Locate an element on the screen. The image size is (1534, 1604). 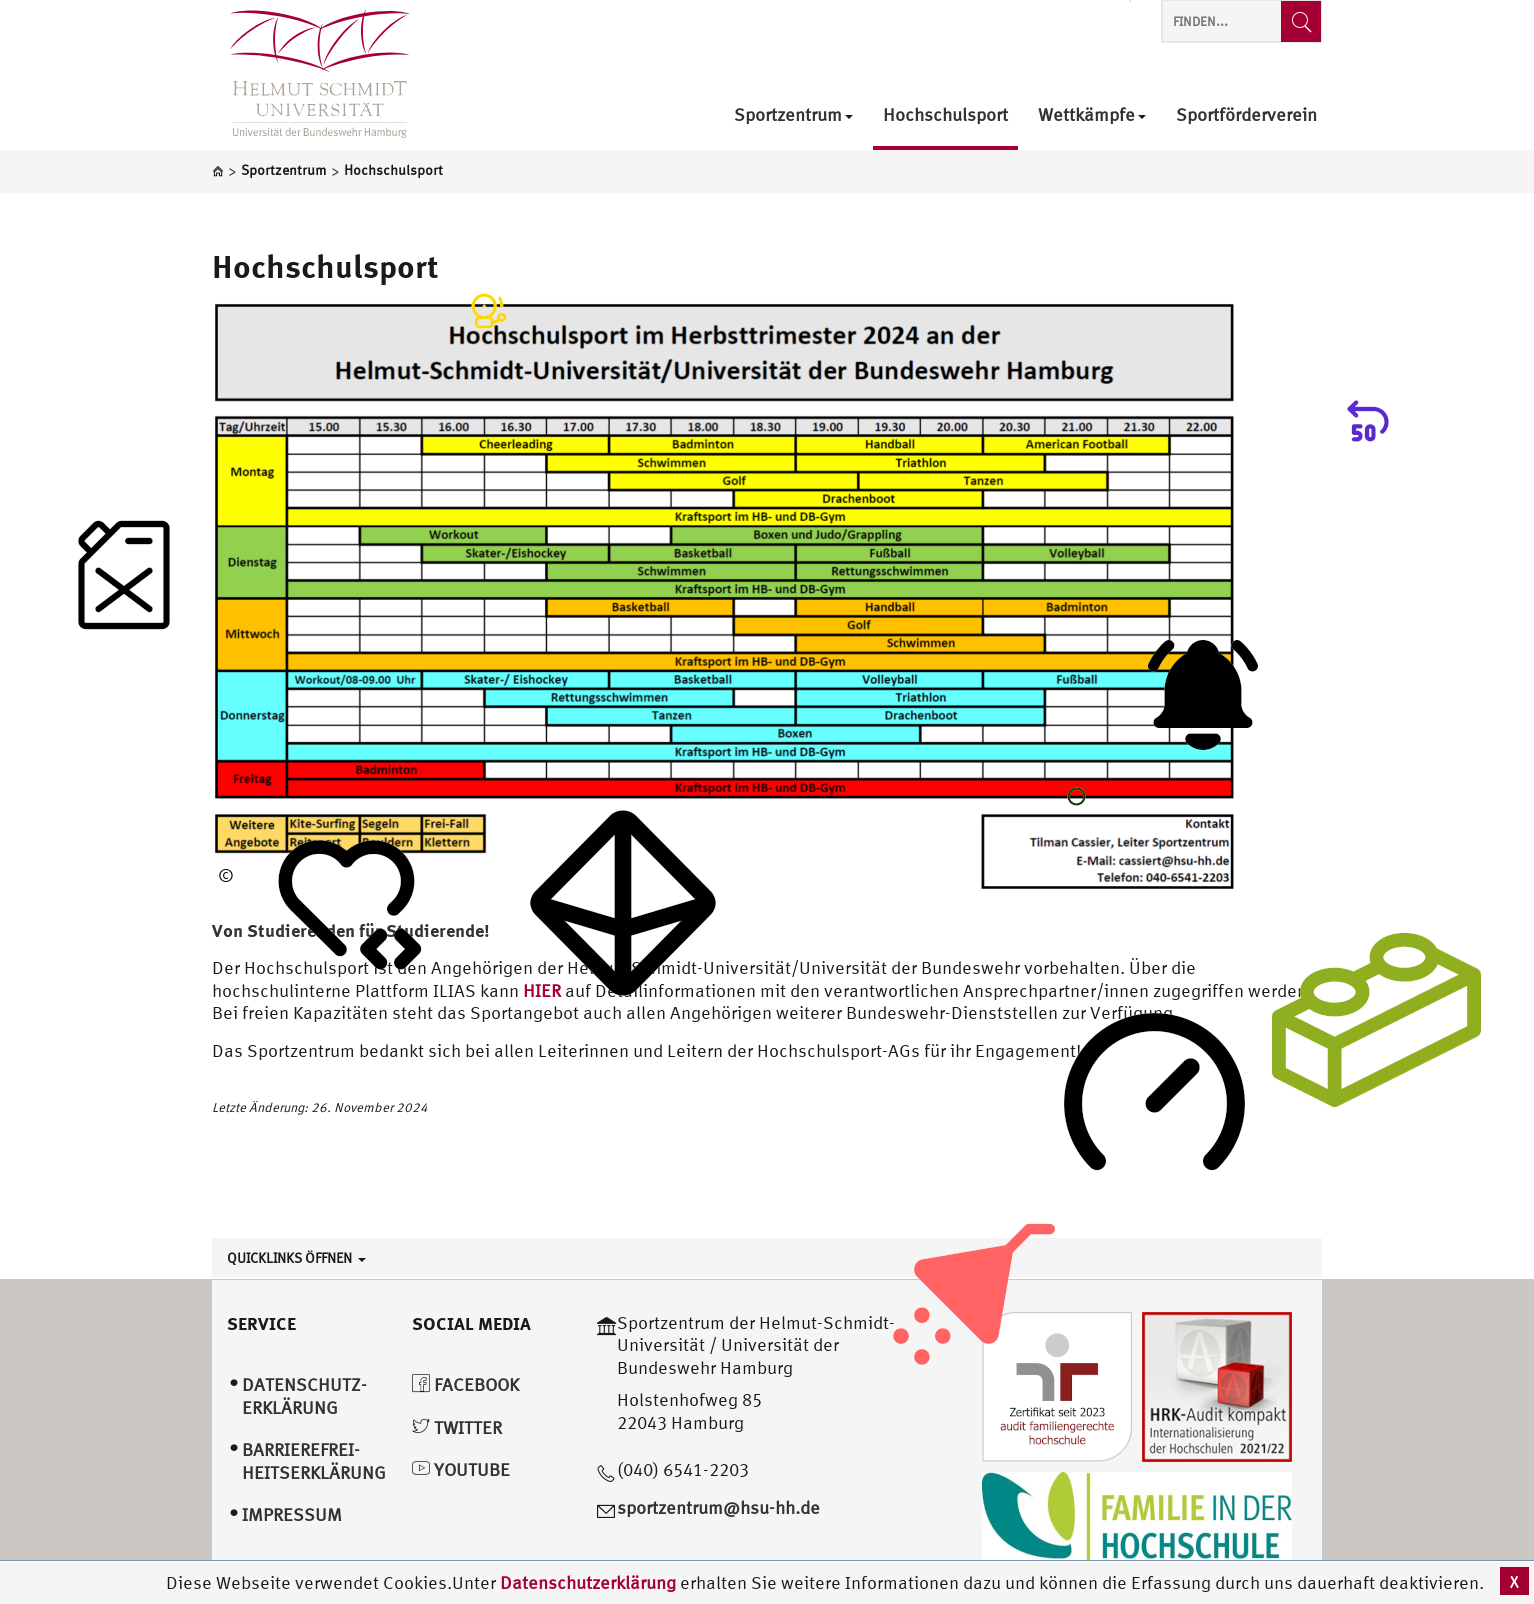
trigger an alarm or alert is located at coordinates (489, 311).